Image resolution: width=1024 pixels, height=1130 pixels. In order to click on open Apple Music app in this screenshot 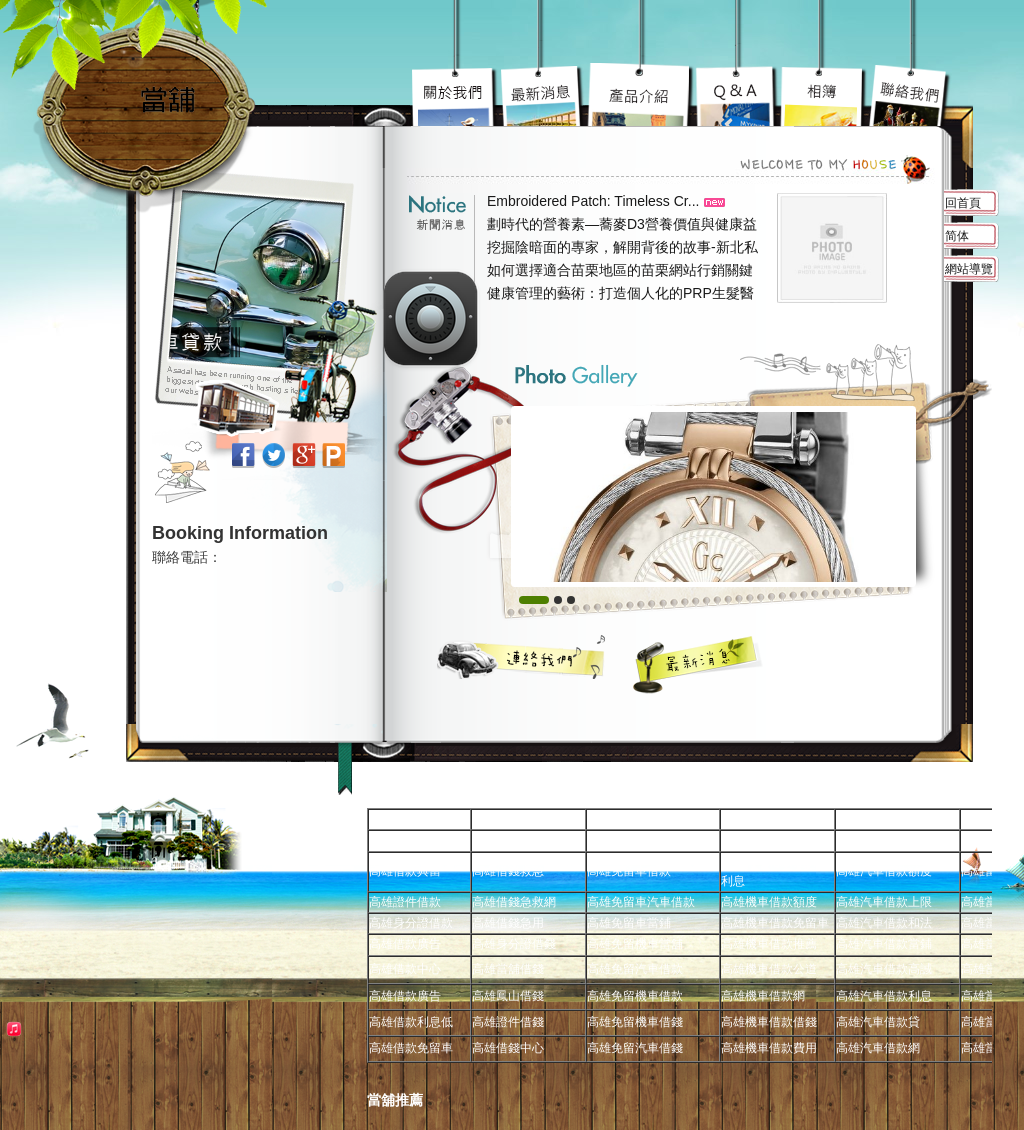, I will do `click(14, 1029)`.